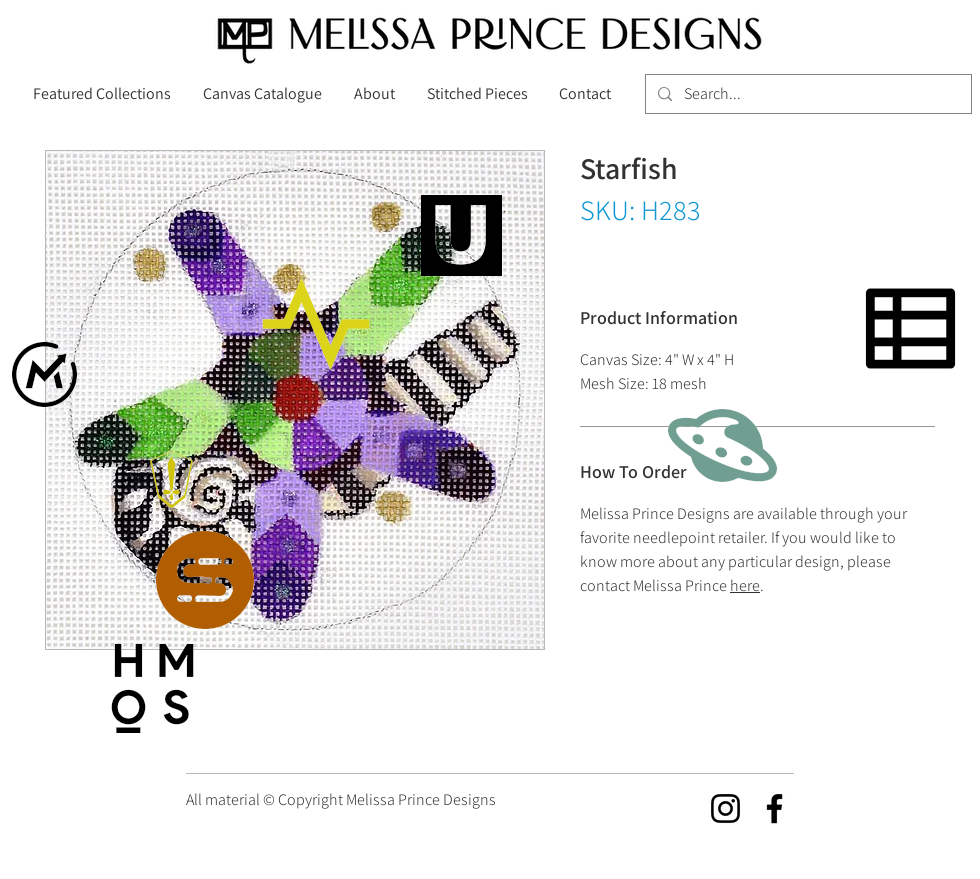 The height and width of the screenshot is (879, 980). What do you see at coordinates (461, 235) in the screenshot?
I see `visit unpkg CDN service` at bounding box center [461, 235].